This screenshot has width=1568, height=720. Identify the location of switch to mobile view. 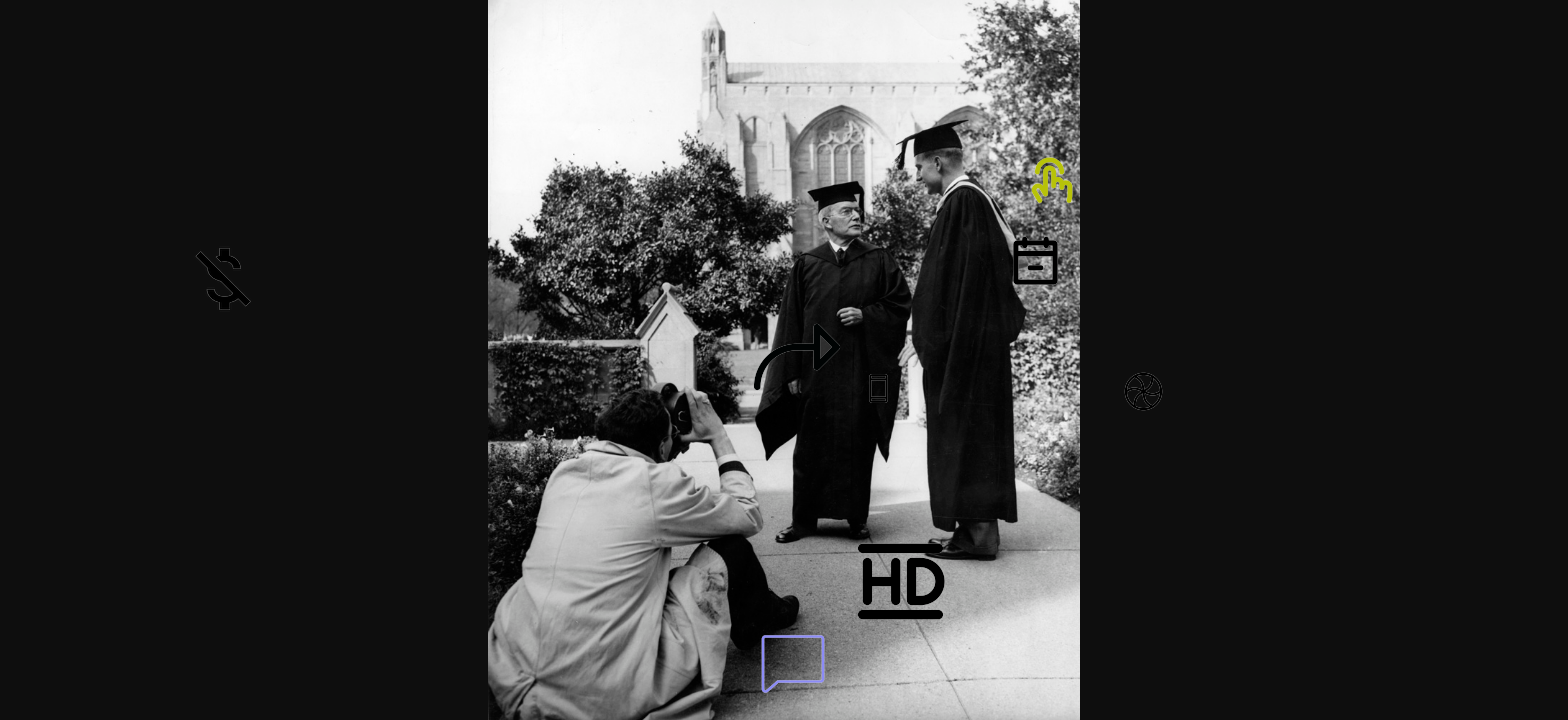
(878, 388).